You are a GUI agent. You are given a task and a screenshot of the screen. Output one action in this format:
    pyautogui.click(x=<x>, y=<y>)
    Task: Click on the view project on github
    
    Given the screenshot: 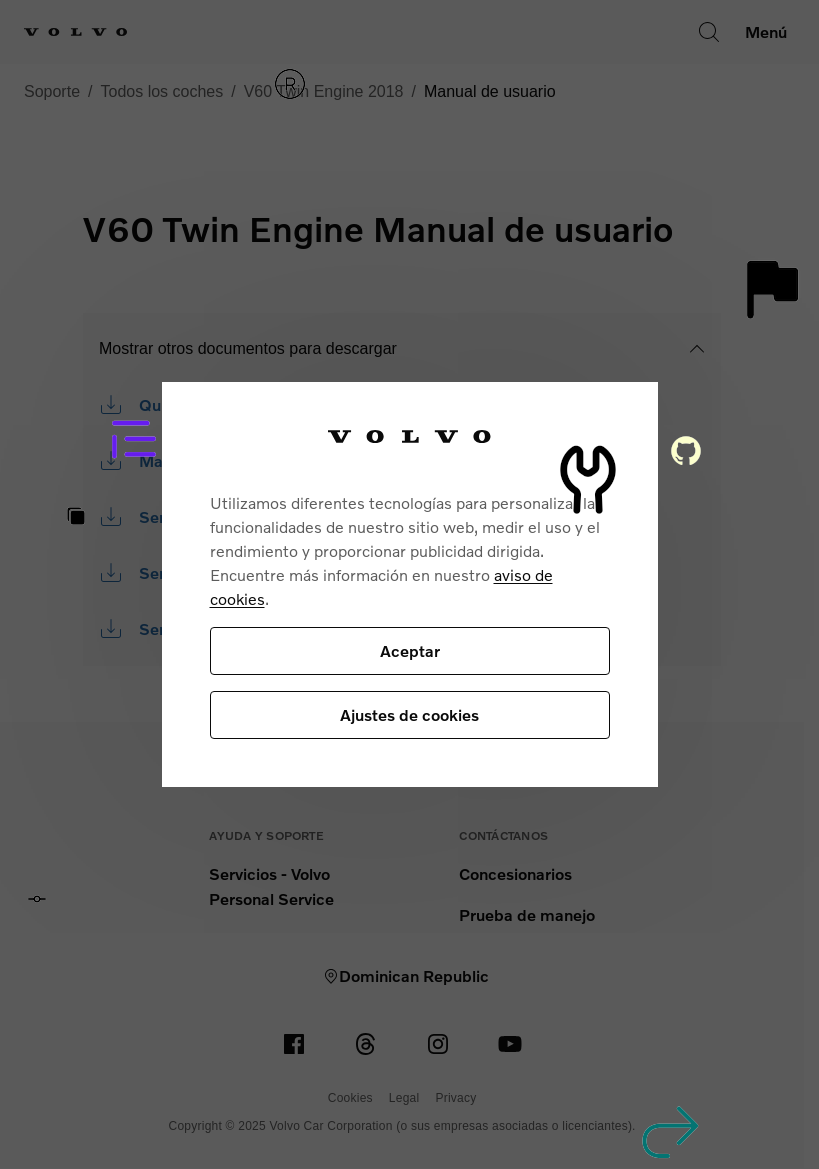 What is the action you would take?
    pyautogui.click(x=686, y=451)
    